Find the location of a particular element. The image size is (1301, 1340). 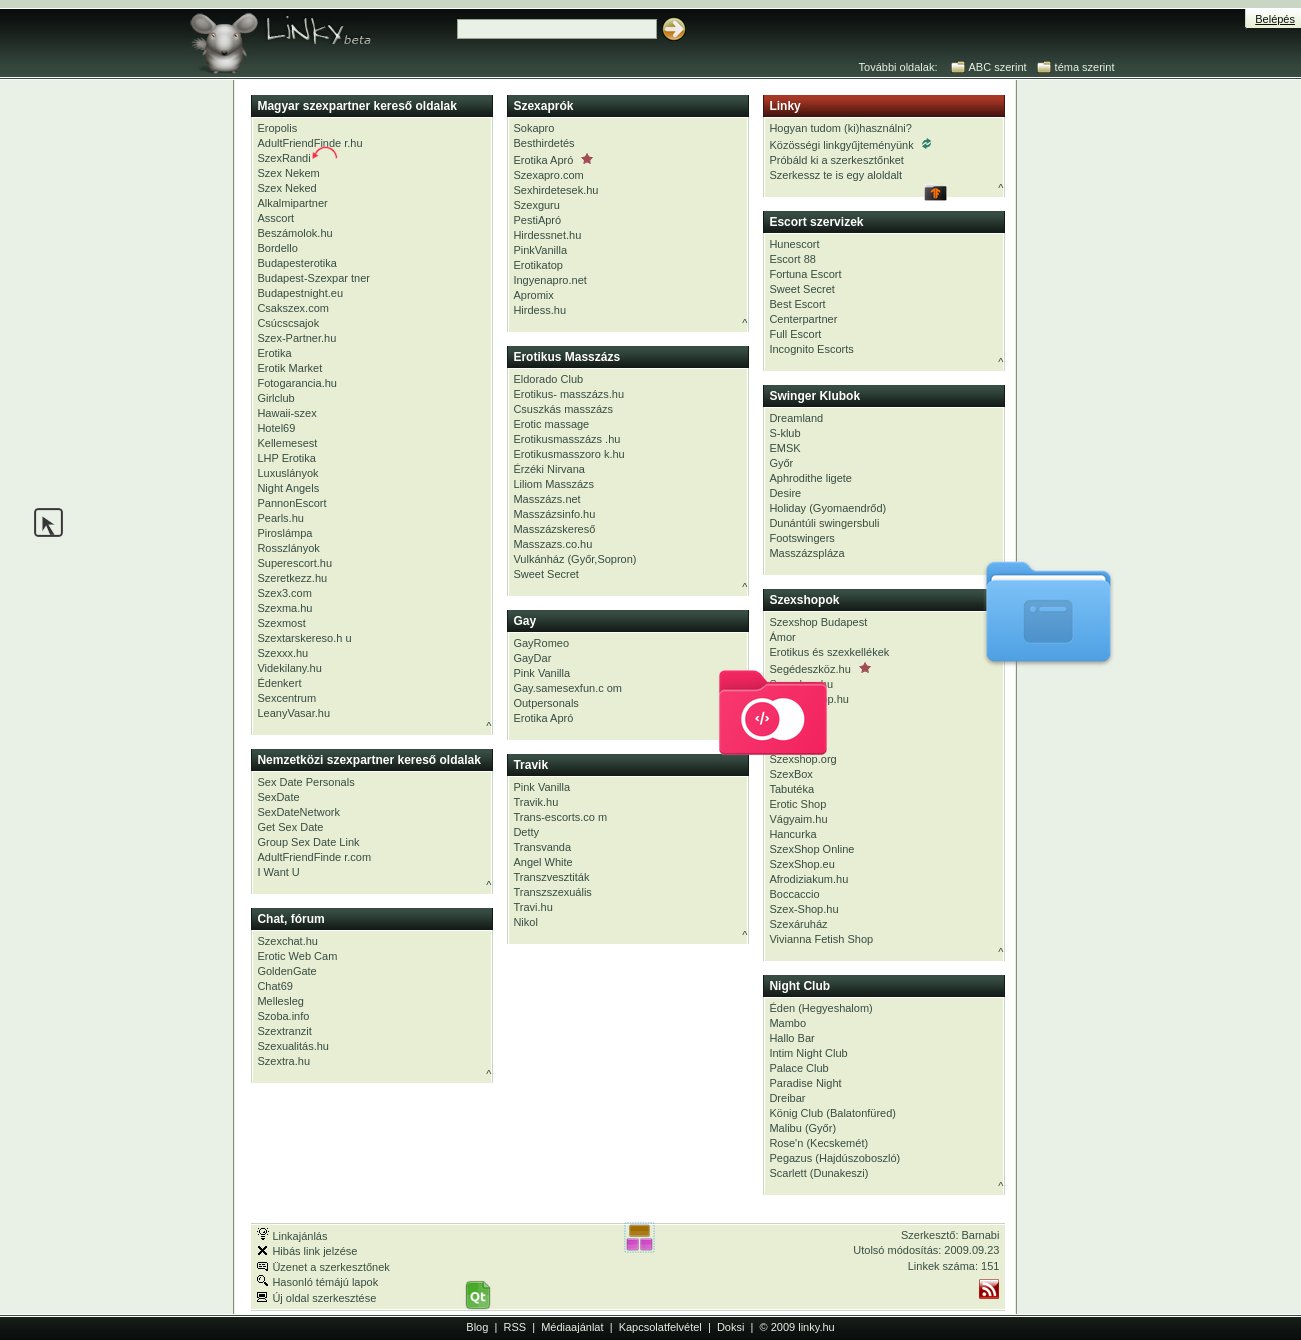

open fusion app or automation tool is located at coordinates (48, 522).